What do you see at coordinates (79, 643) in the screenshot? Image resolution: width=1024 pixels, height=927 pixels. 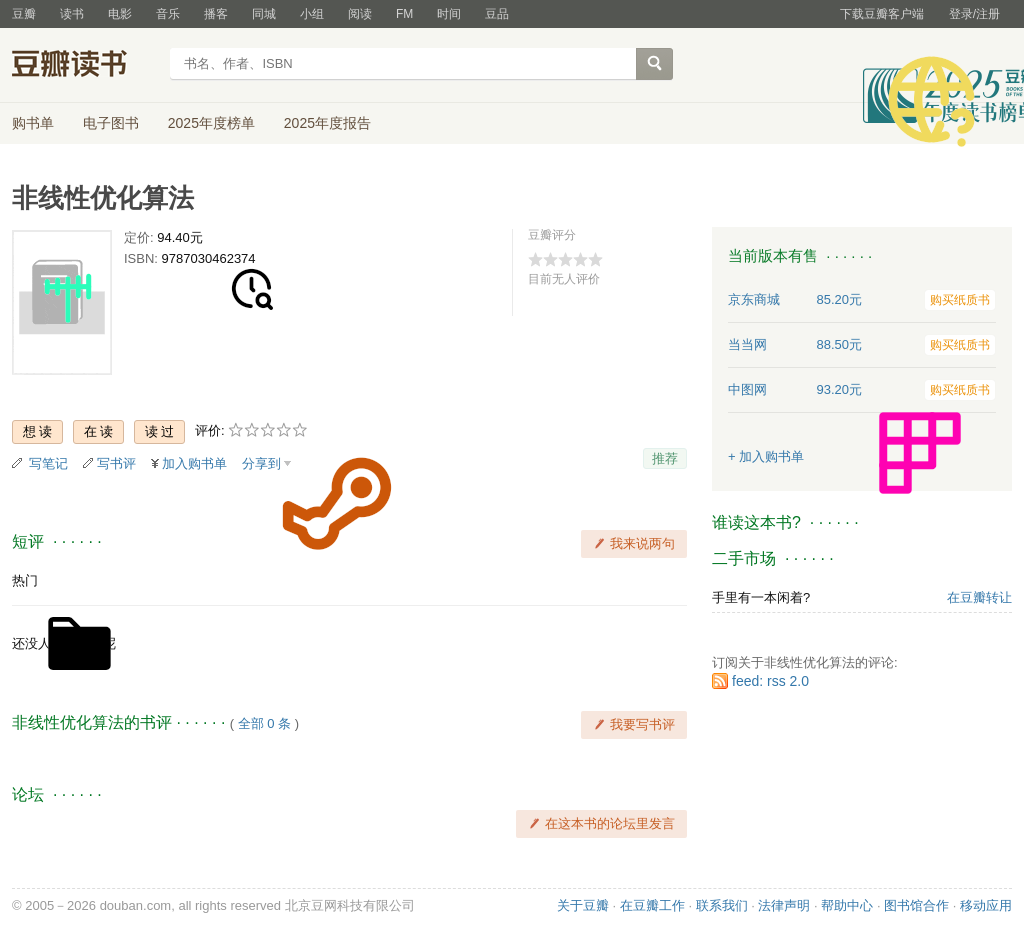 I see `open file folder` at bounding box center [79, 643].